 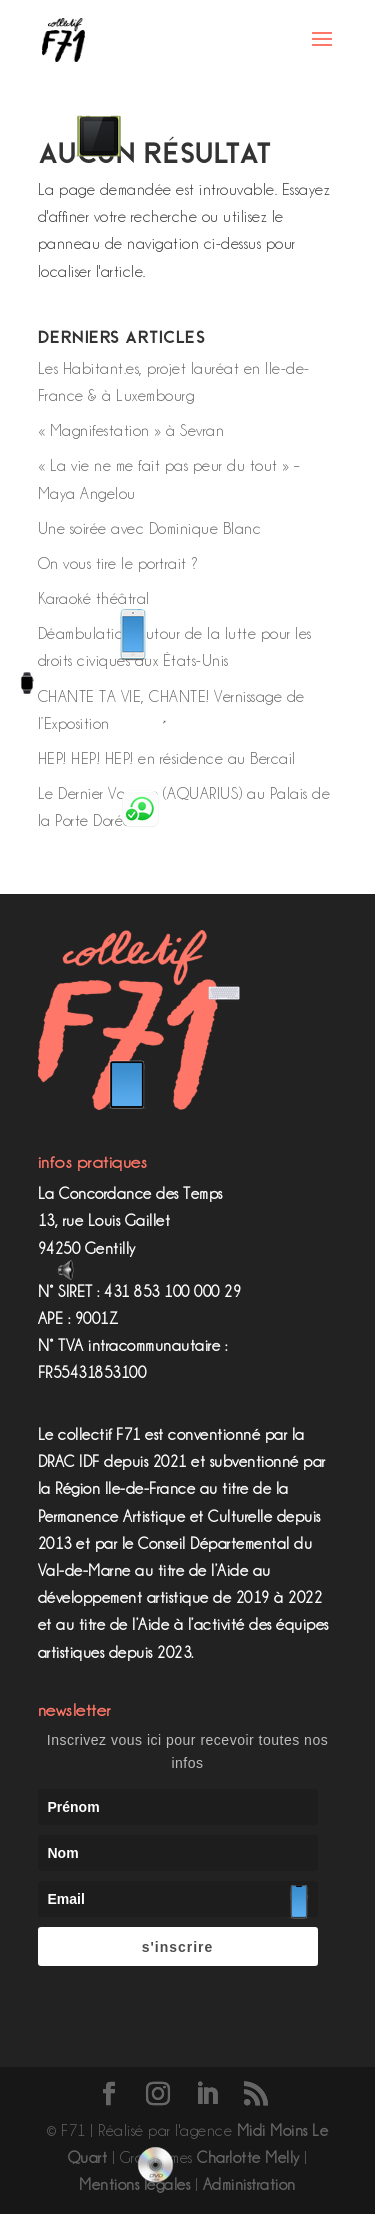 I want to click on iPhone 13 device icon, so click(x=299, y=1902).